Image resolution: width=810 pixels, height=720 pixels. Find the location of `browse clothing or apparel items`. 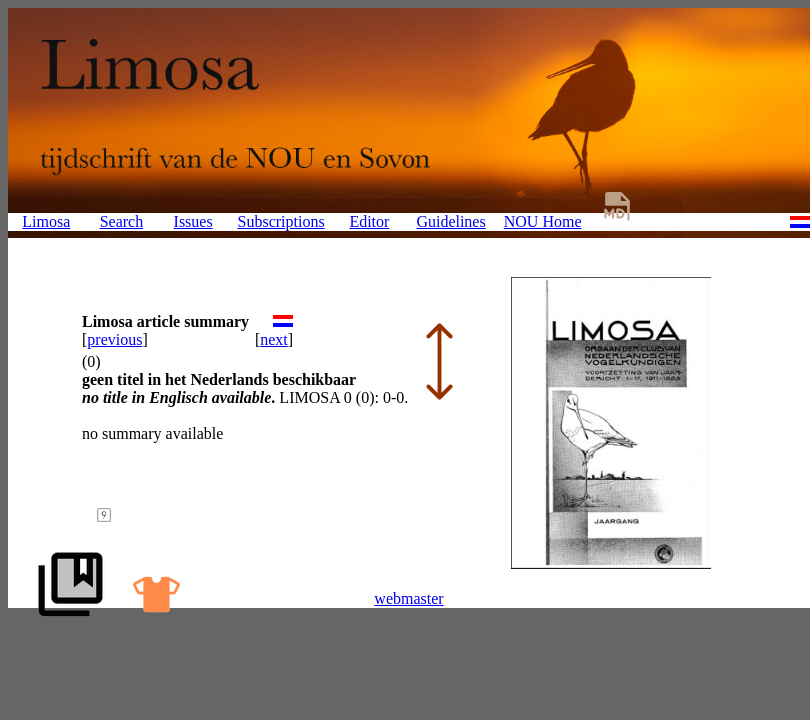

browse clothing or apparel items is located at coordinates (156, 594).